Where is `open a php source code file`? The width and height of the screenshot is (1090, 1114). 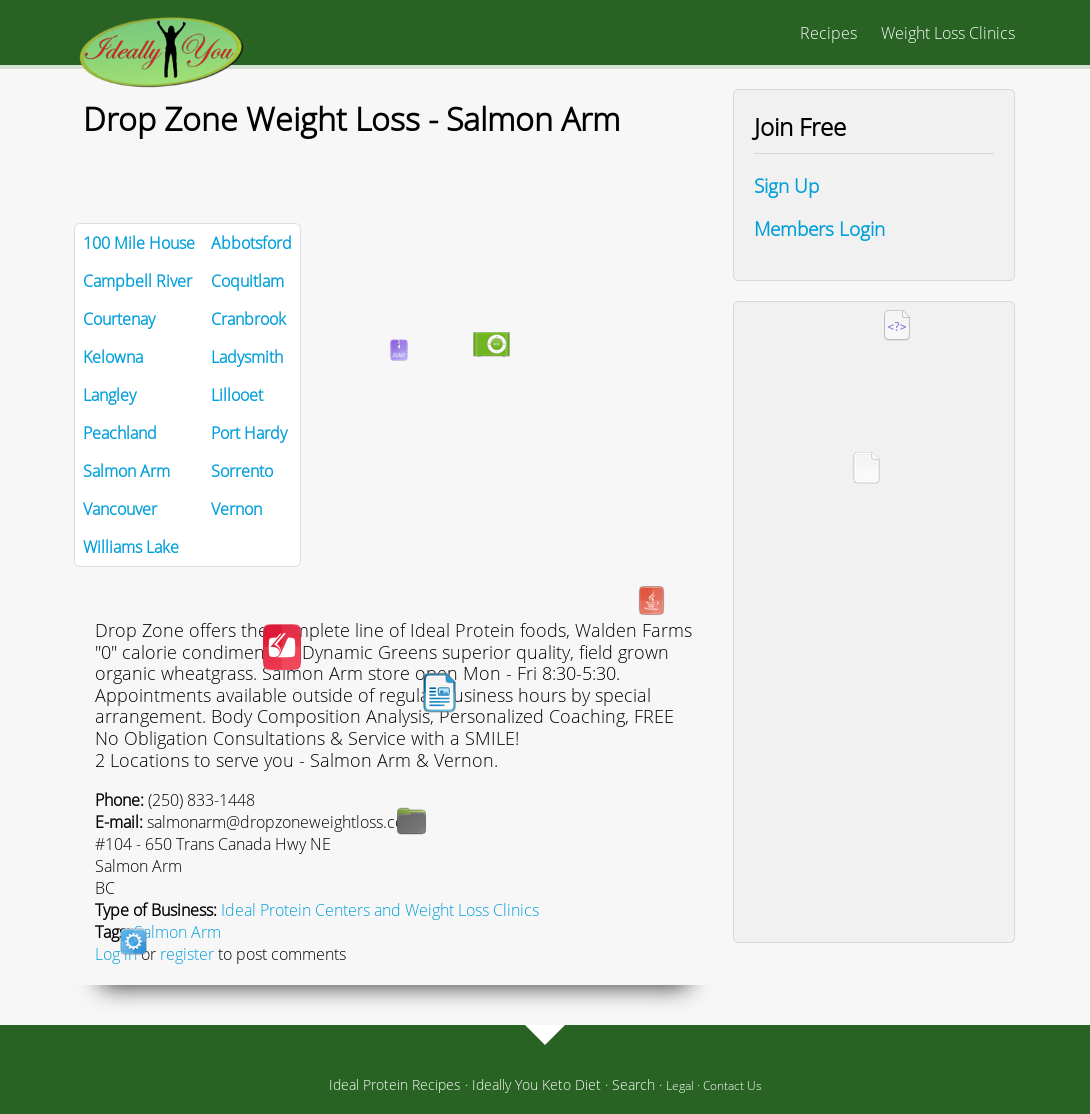 open a php source code file is located at coordinates (897, 325).